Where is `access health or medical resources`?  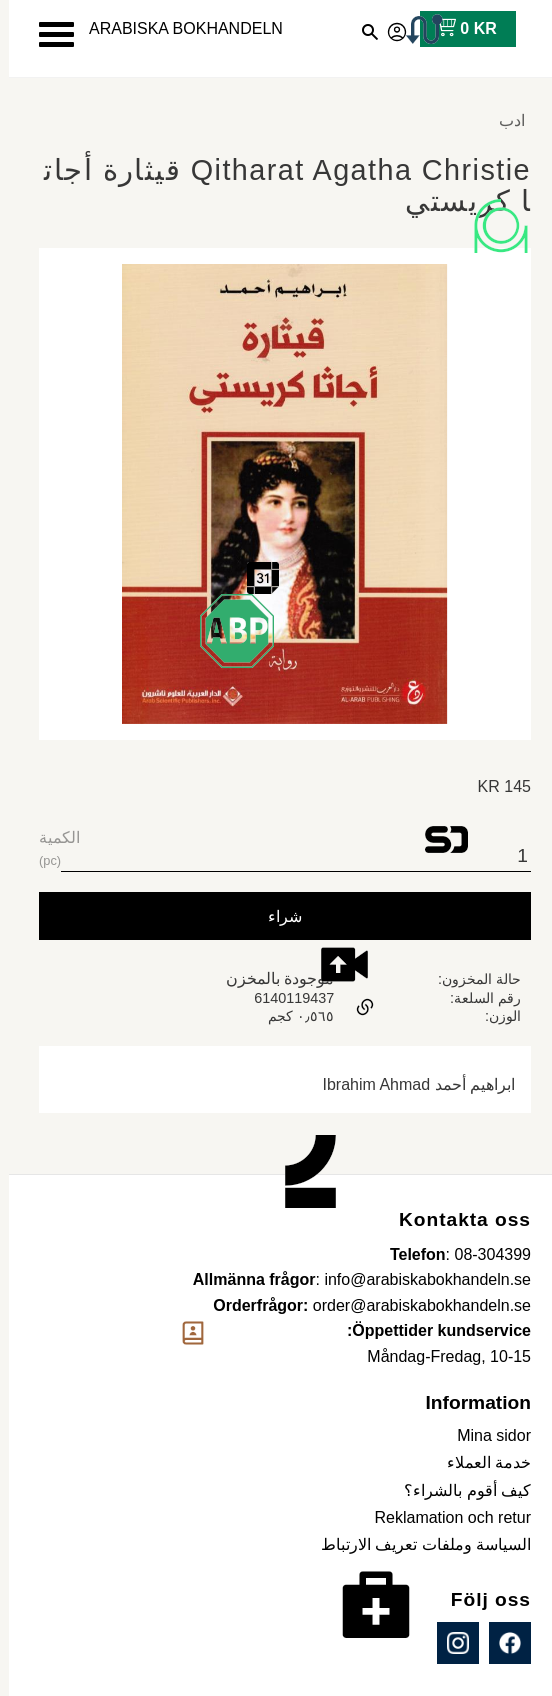 access health or medical resources is located at coordinates (376, 1608).